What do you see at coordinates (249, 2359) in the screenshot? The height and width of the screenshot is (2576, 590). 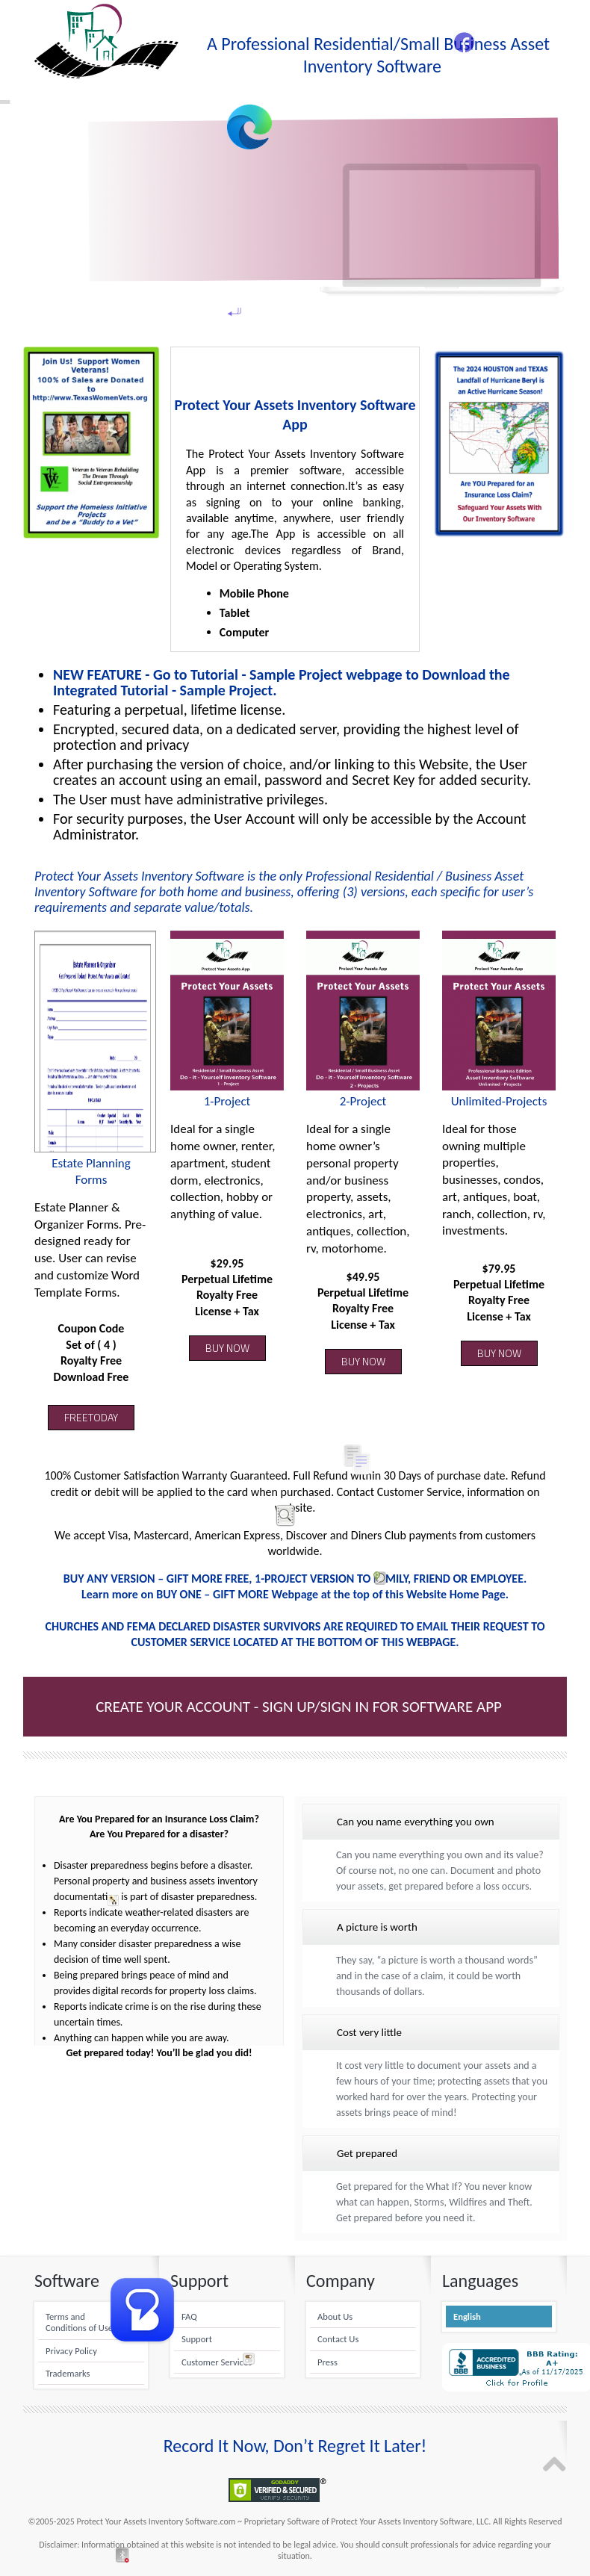 I see `open system settings or preferences` at bounding box center [249, 2359].